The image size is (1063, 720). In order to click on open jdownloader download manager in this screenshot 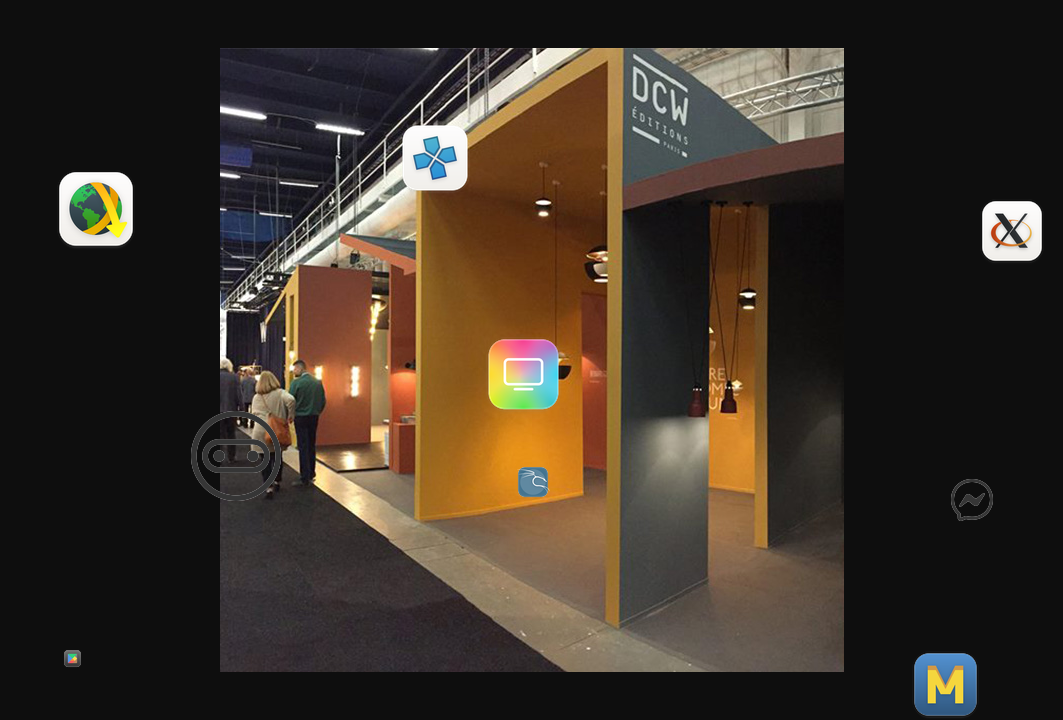, I will do `click(96, 209)`.